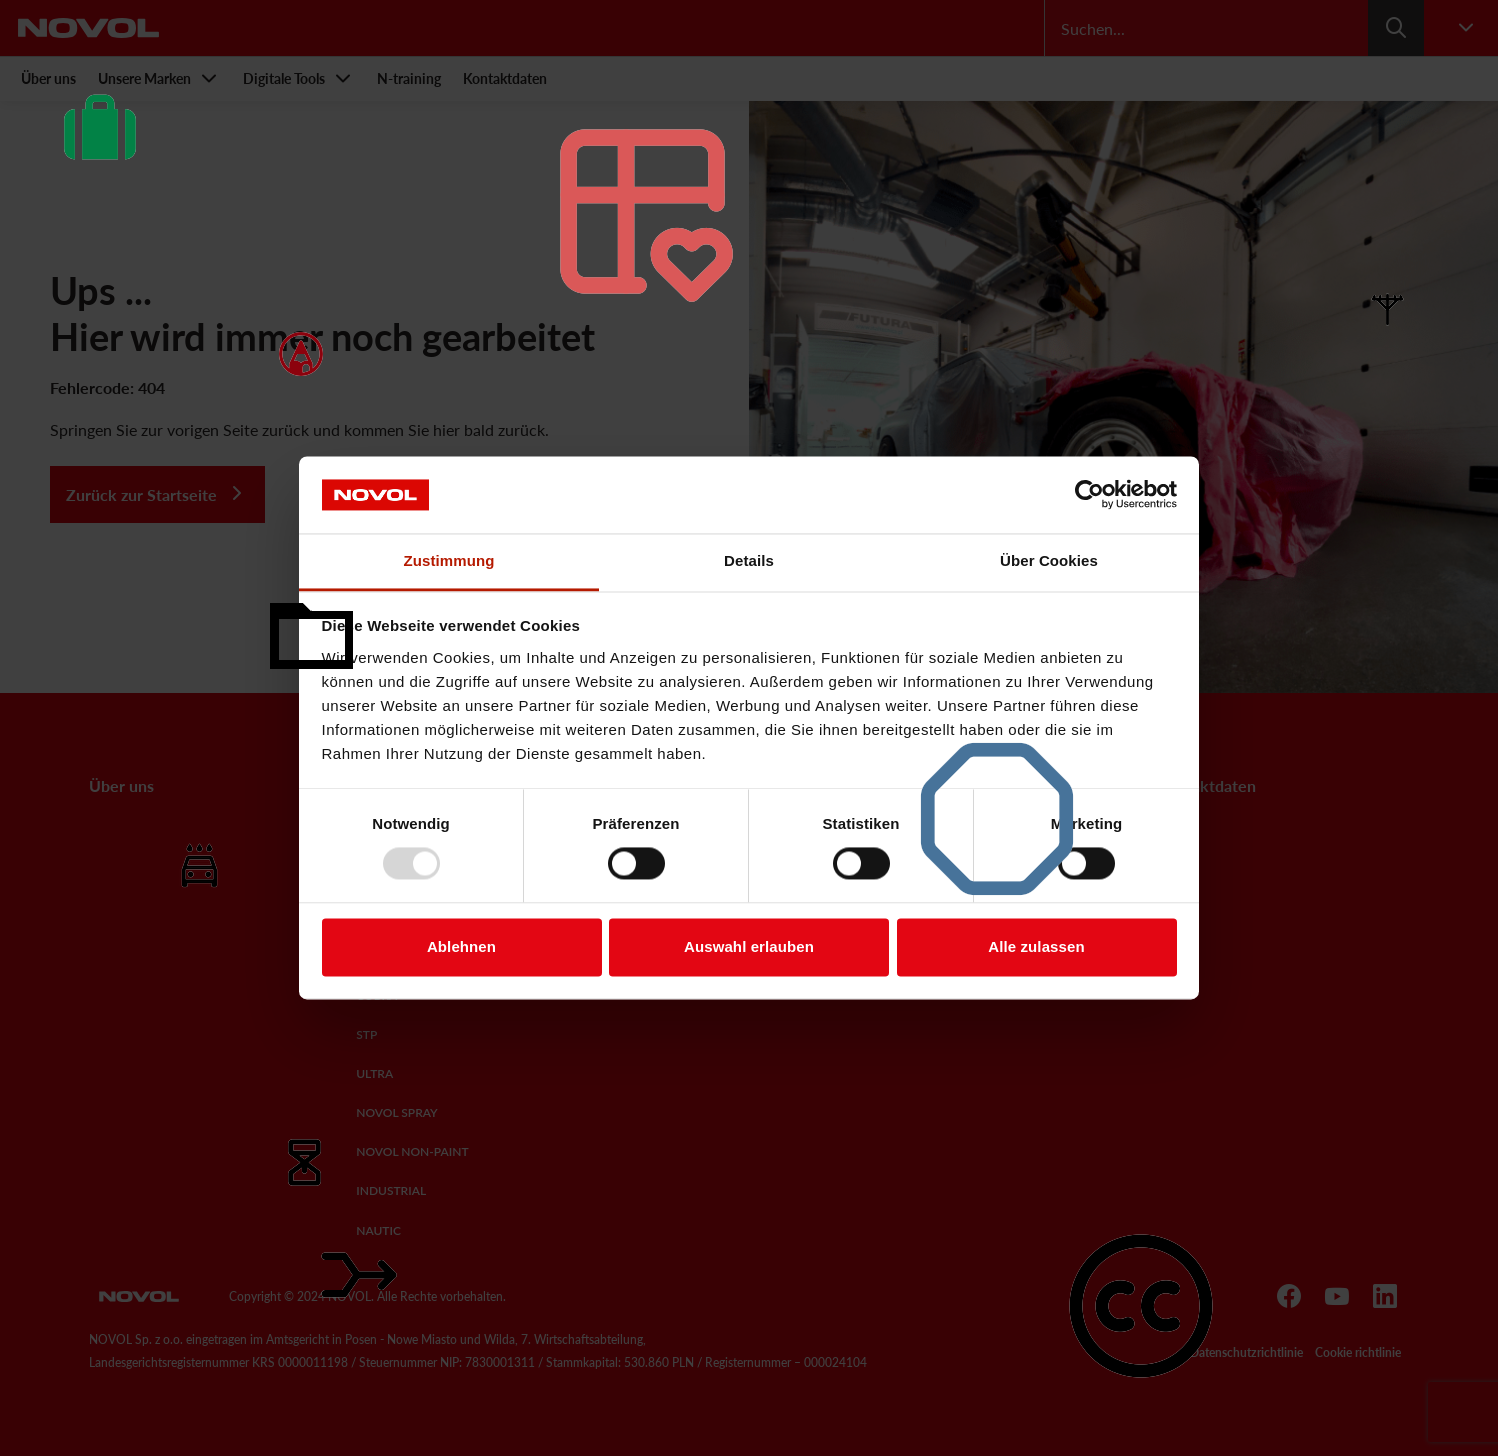  Describe the element at coordinates (311, 635) in the screenshot. I see `open folder to view contents` at that location.